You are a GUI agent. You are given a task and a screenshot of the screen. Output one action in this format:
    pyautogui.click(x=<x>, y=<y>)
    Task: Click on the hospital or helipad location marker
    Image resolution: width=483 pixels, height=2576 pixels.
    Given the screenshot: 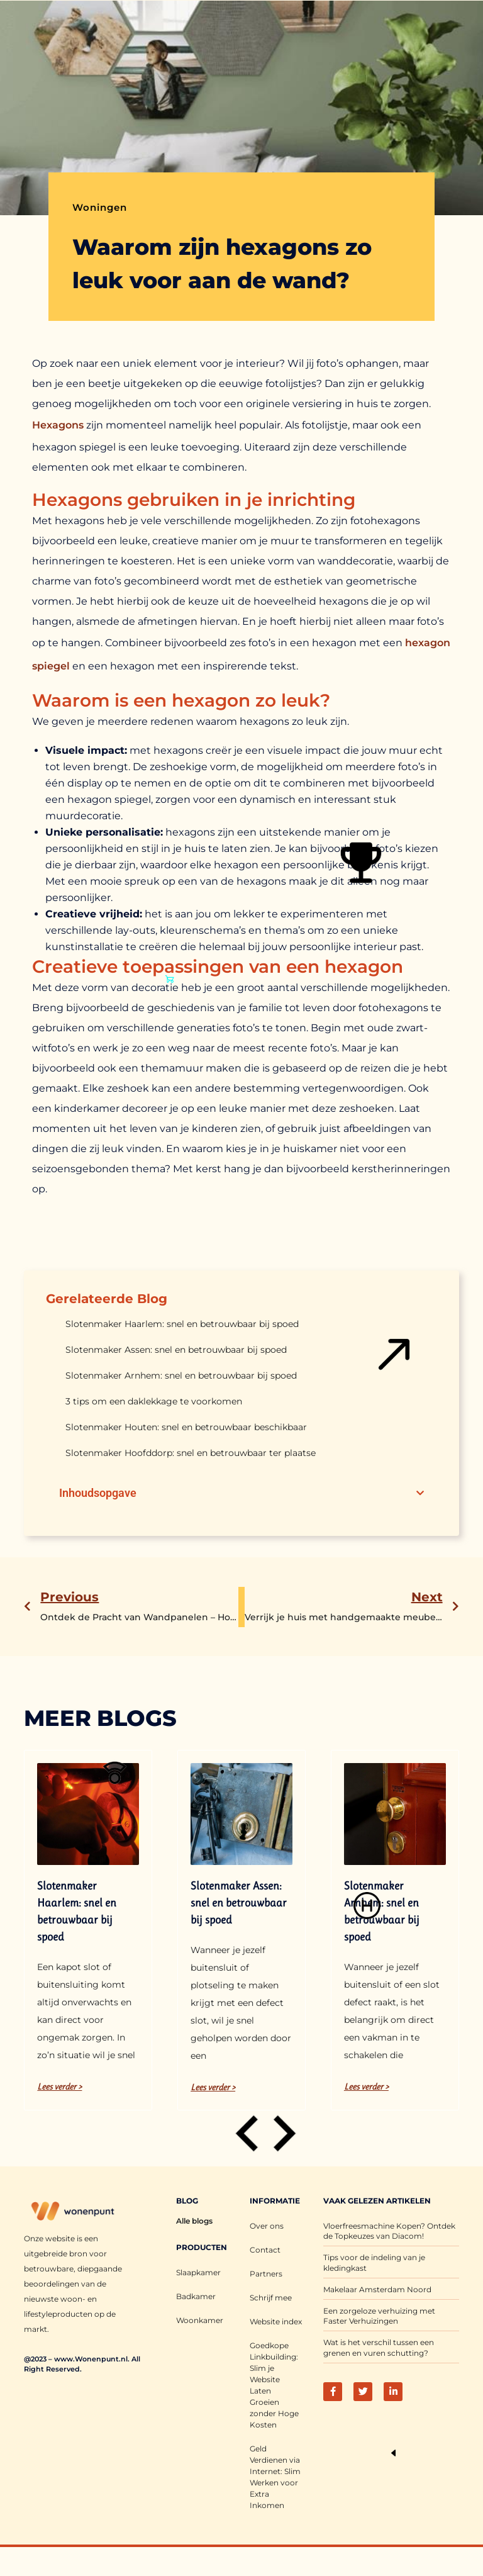 What is the action you would take?
    pyautogui.click(x=367, y=1905)
    